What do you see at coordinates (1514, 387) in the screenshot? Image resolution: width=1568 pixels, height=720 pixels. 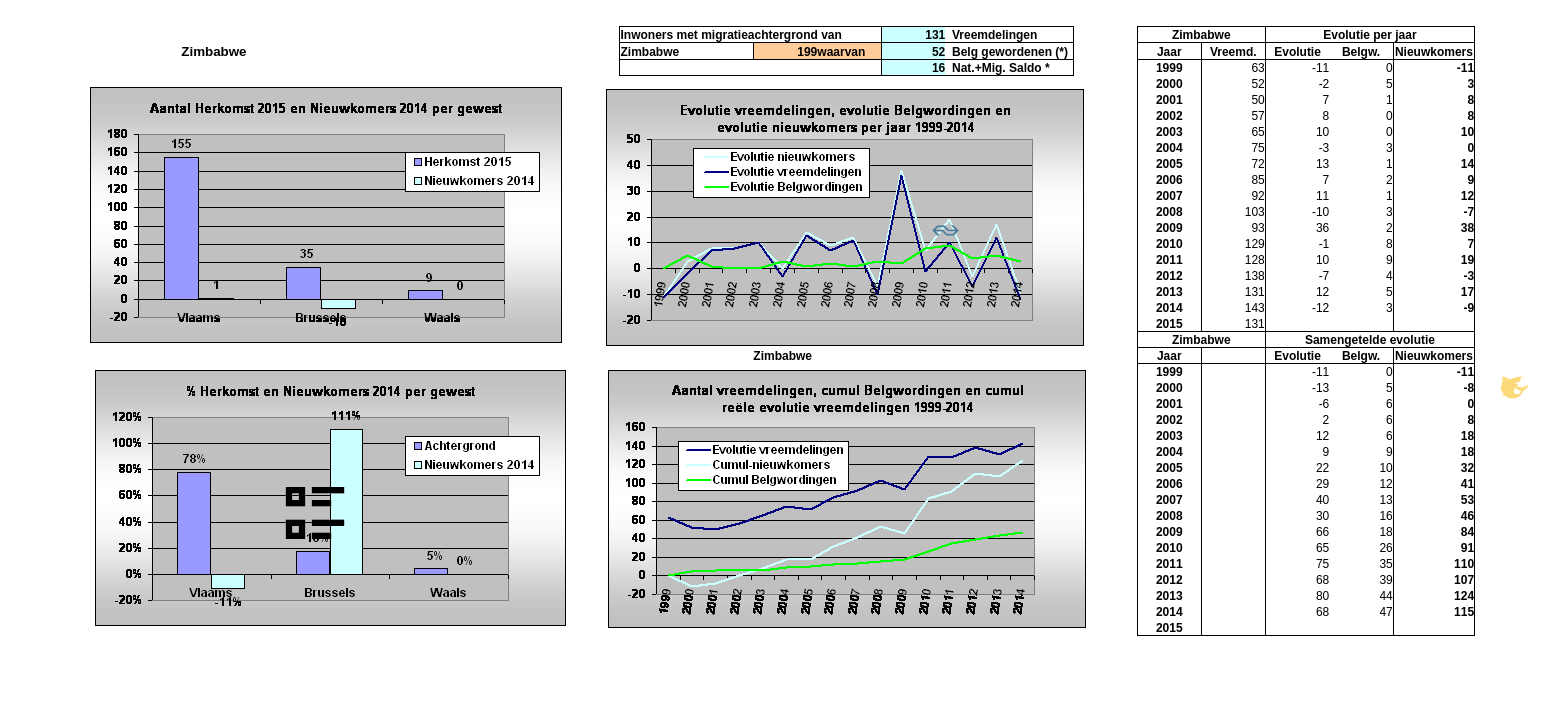 I see `freenas open-source storage software logo` at bounding box center [1514, 387].